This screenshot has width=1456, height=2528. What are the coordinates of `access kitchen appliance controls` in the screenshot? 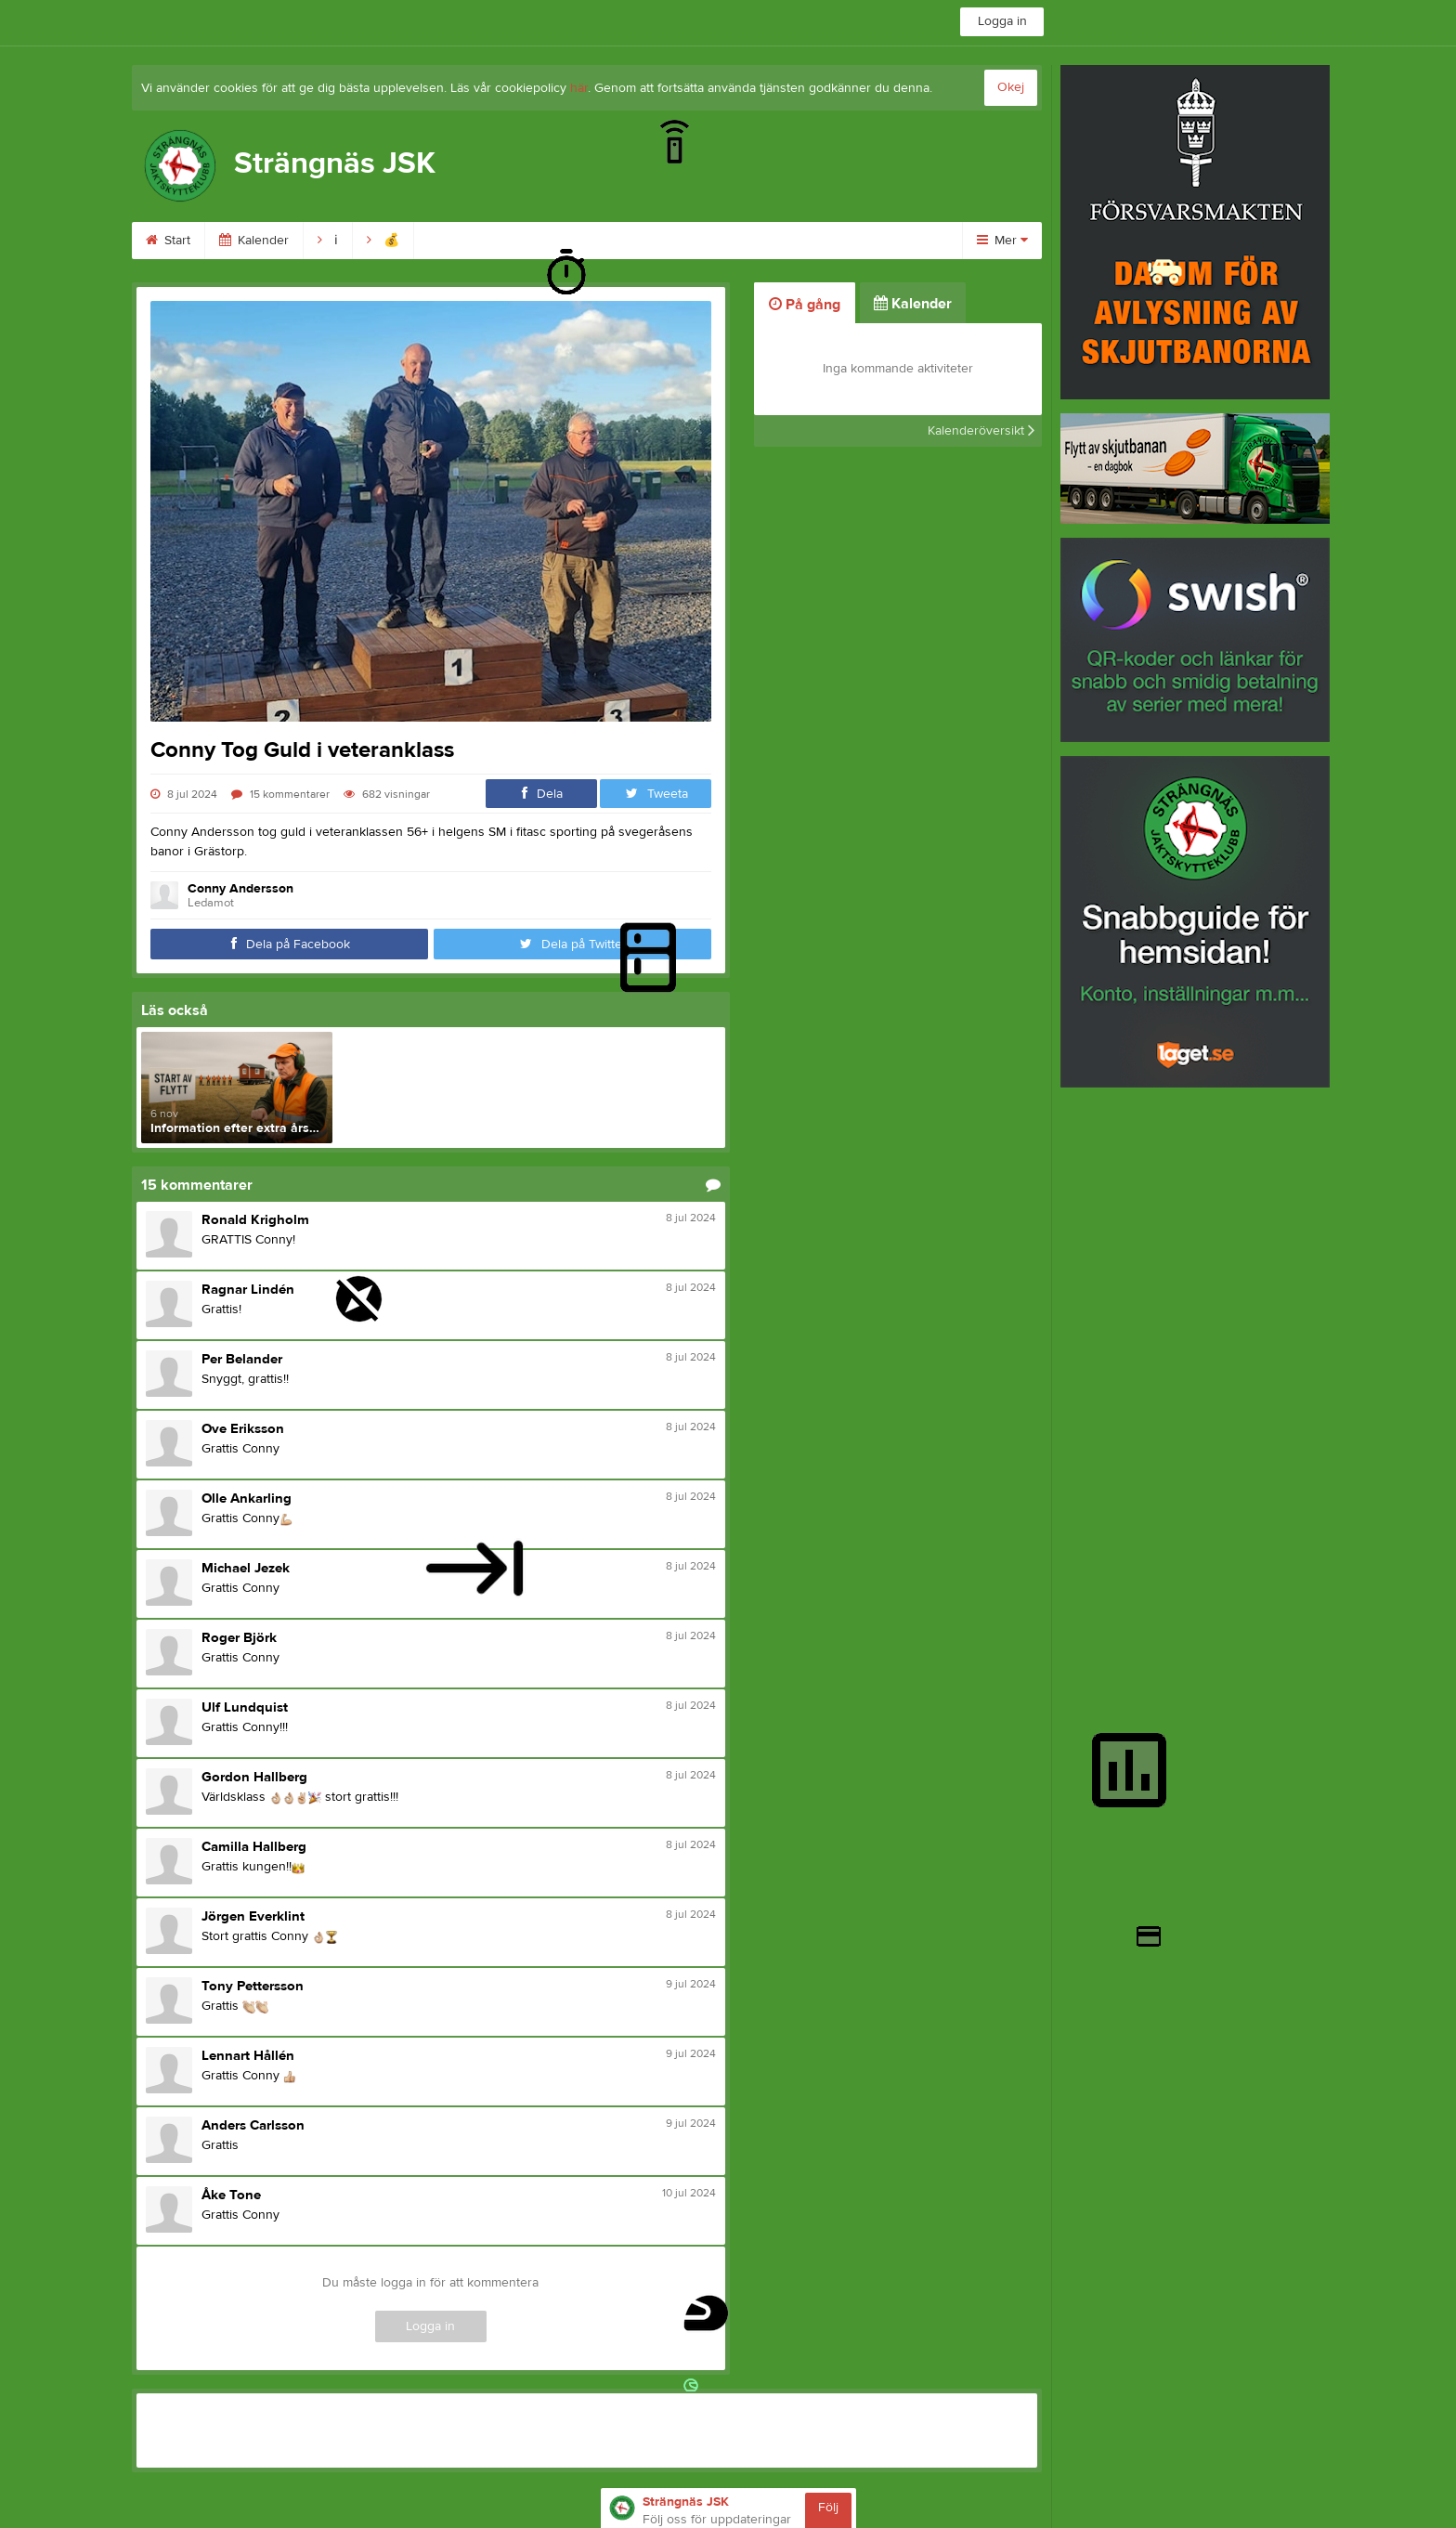 It's located at (648, 958).